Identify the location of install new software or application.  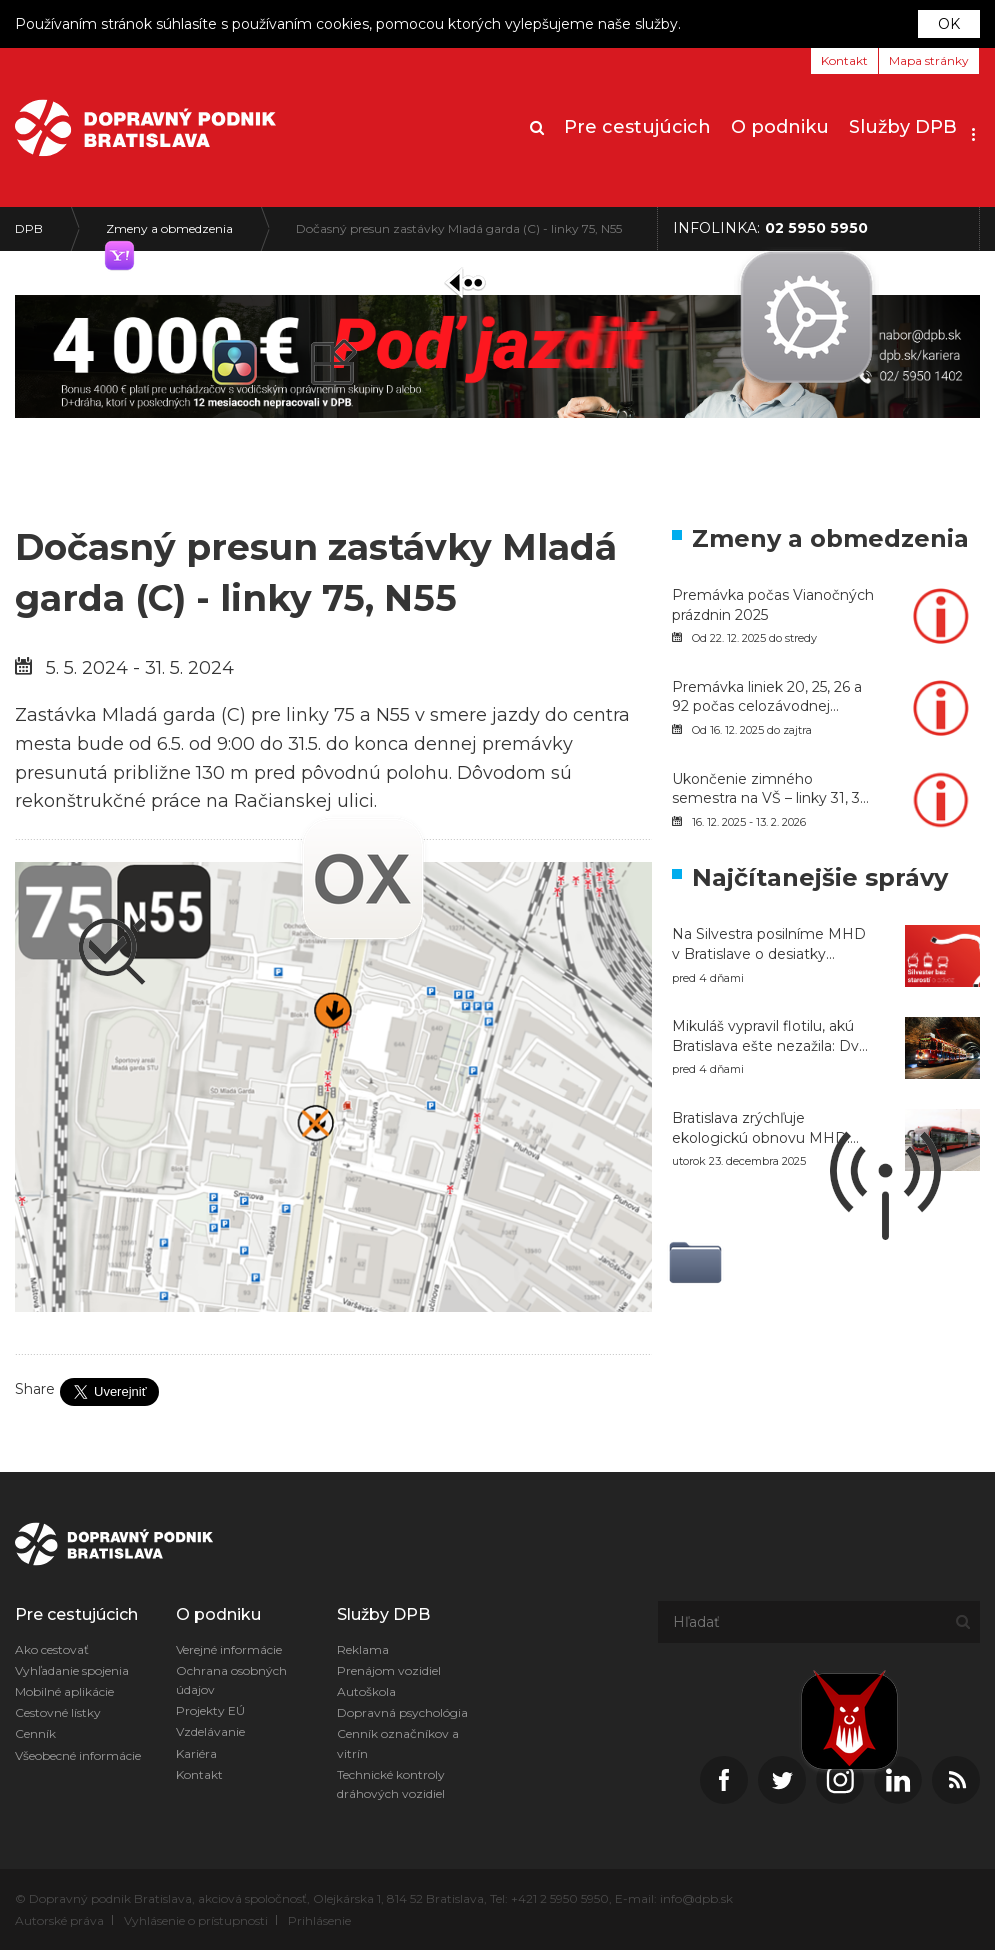
(334, 362).